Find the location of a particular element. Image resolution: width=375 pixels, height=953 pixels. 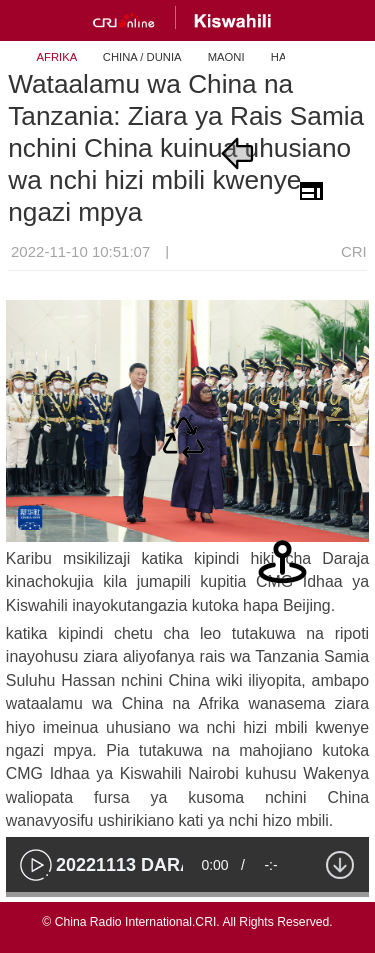

mark a location on the map is located at coordinates (282, 562).